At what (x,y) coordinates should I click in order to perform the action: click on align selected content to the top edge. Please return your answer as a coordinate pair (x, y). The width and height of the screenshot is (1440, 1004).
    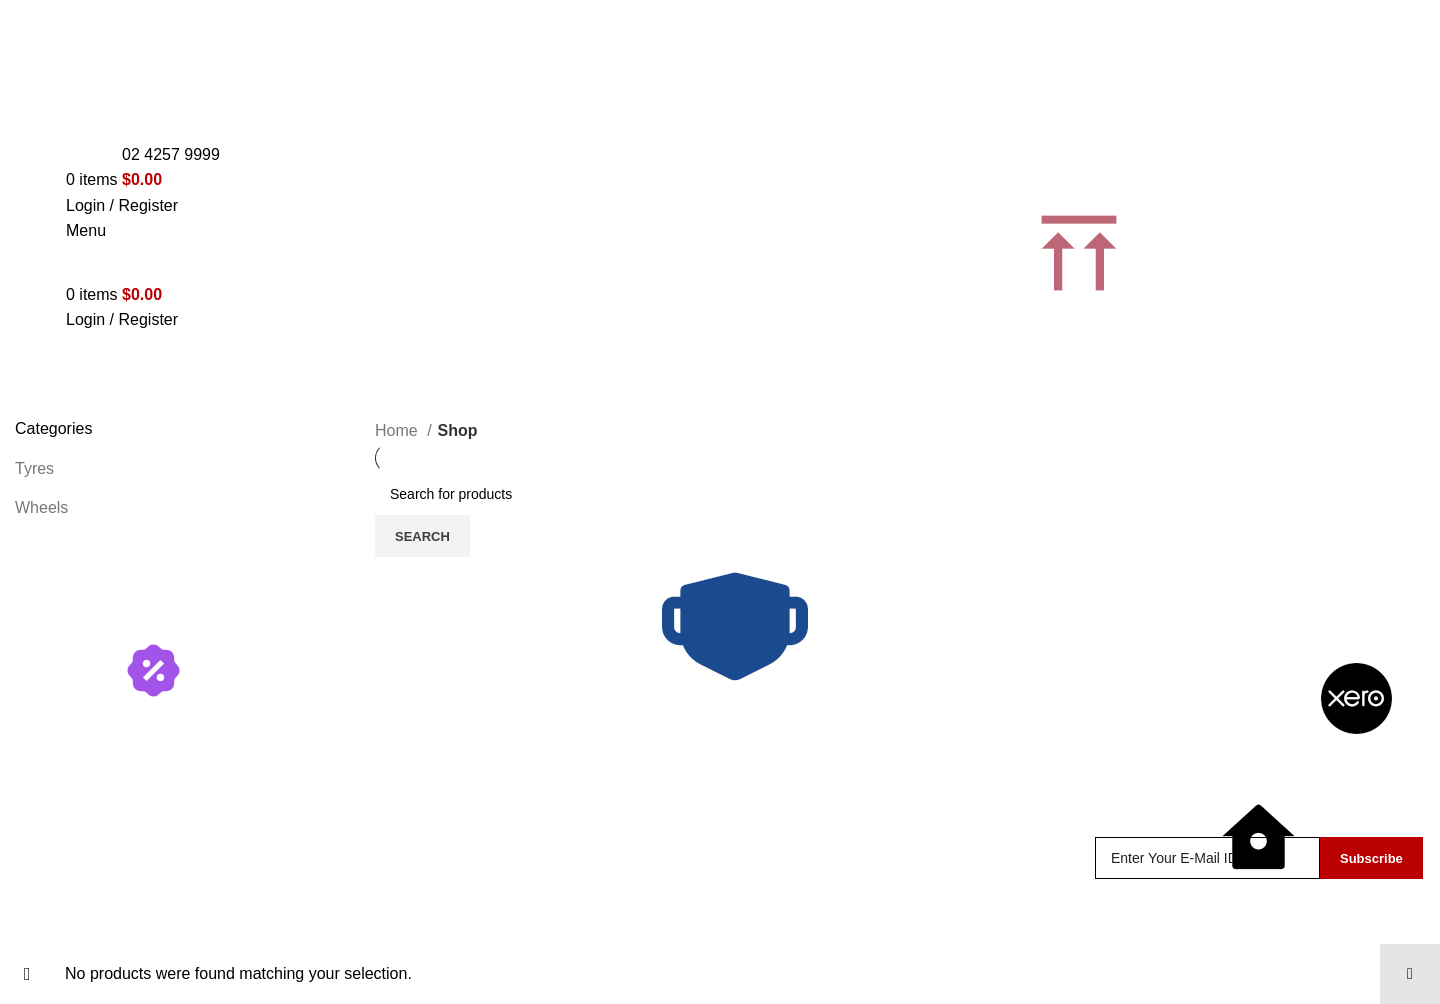
    Looking at the image, I should click on (1079, 253).